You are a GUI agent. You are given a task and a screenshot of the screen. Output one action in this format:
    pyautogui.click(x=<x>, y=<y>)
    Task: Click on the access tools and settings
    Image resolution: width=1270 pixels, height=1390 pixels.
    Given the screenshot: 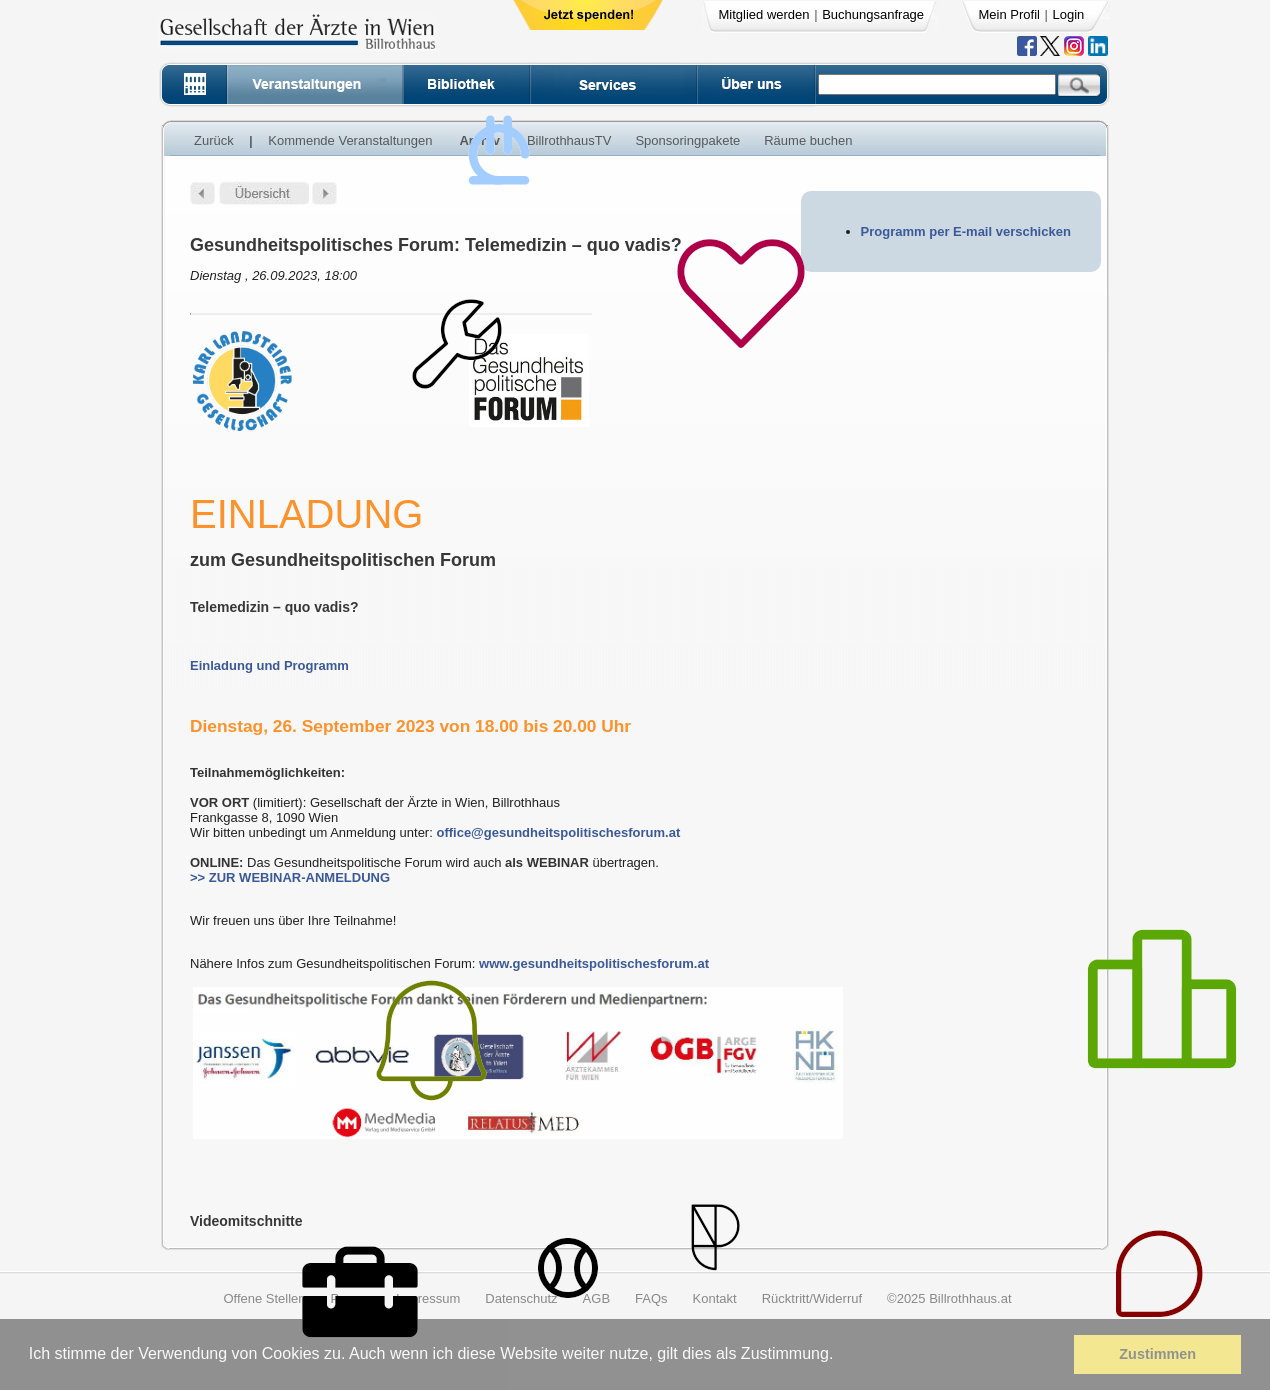 What is the action you would take?
    pyautogui.click(x=360, y=1296)
    